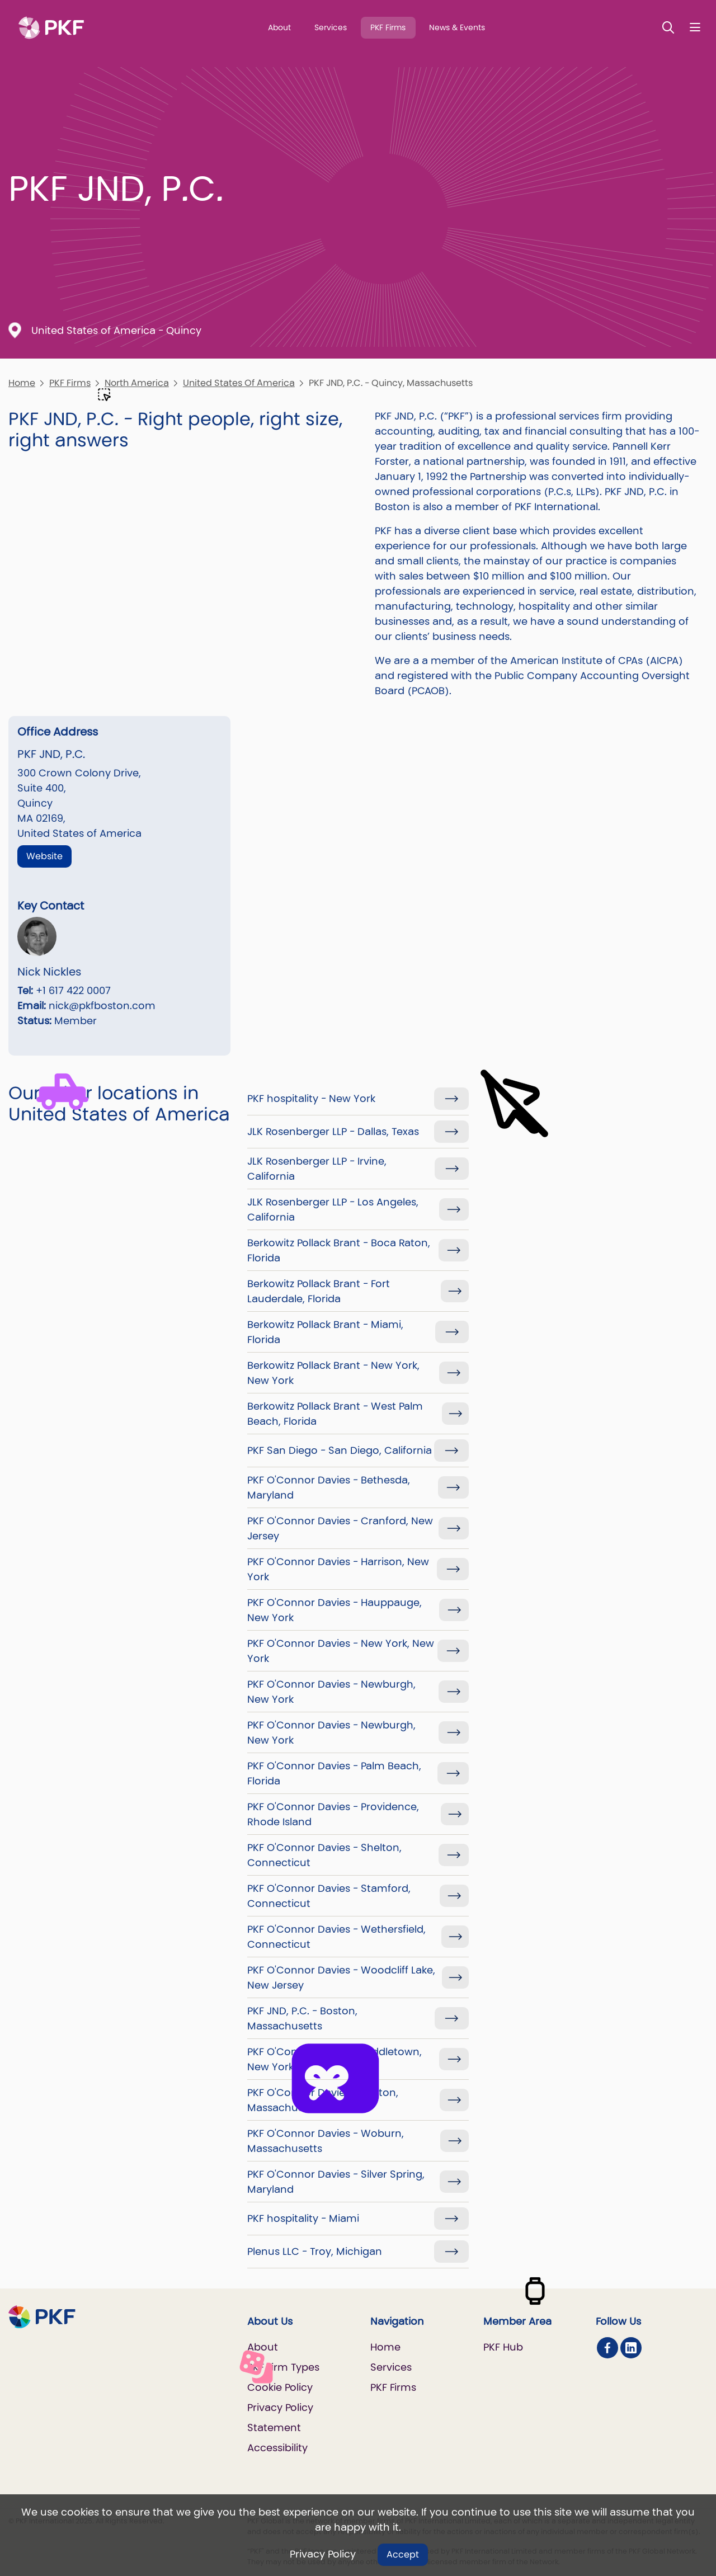 This screenshot has height=2576, width=716. I want to click on select or draw a custom region, so click(104, 394).